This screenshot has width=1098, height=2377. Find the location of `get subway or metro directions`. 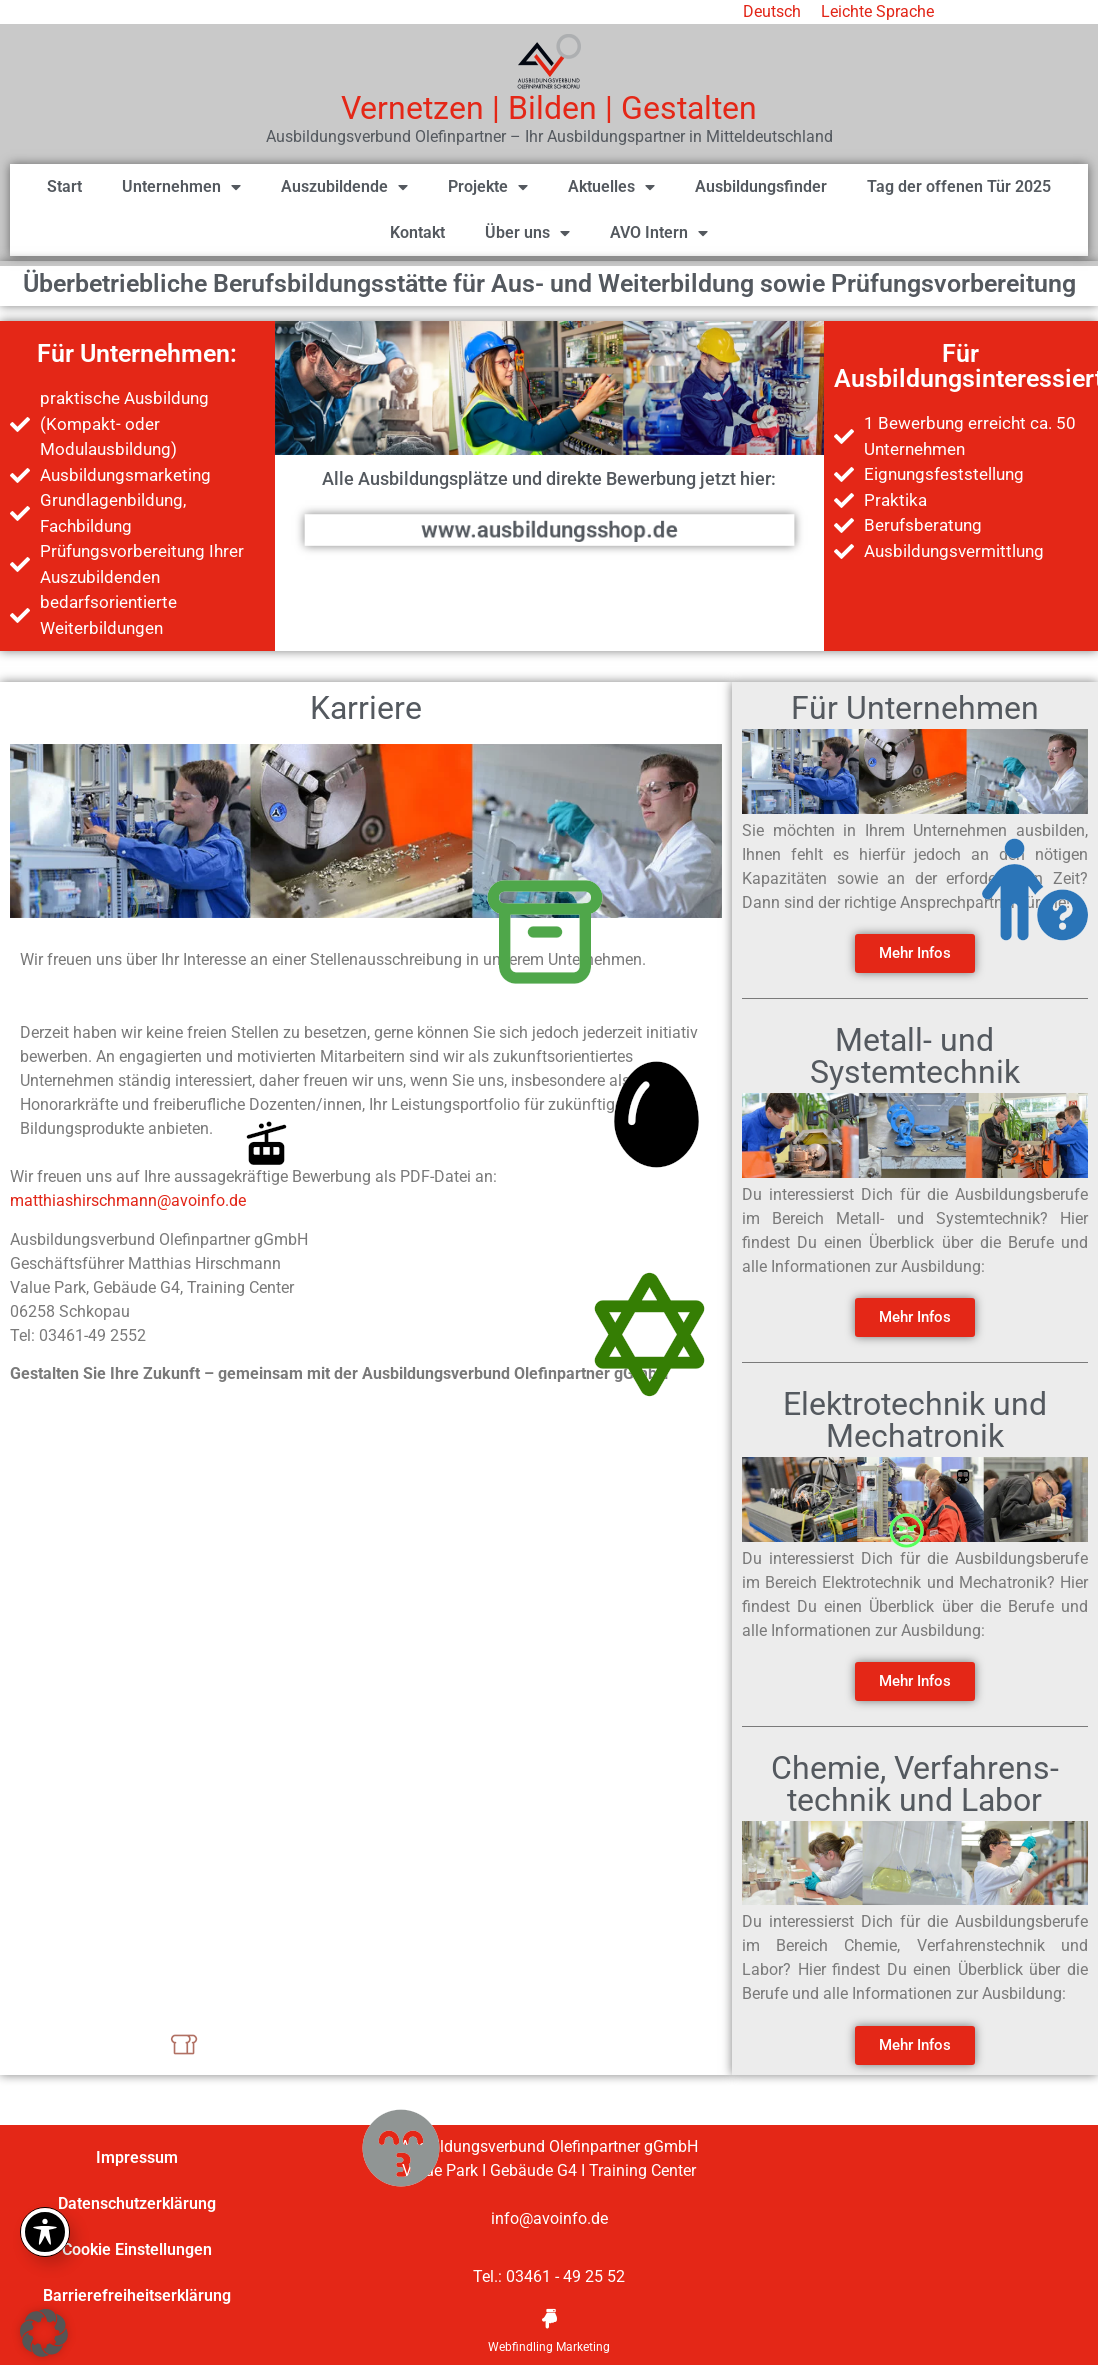

get subway or metro directions is located at coordinates (963, 1477).